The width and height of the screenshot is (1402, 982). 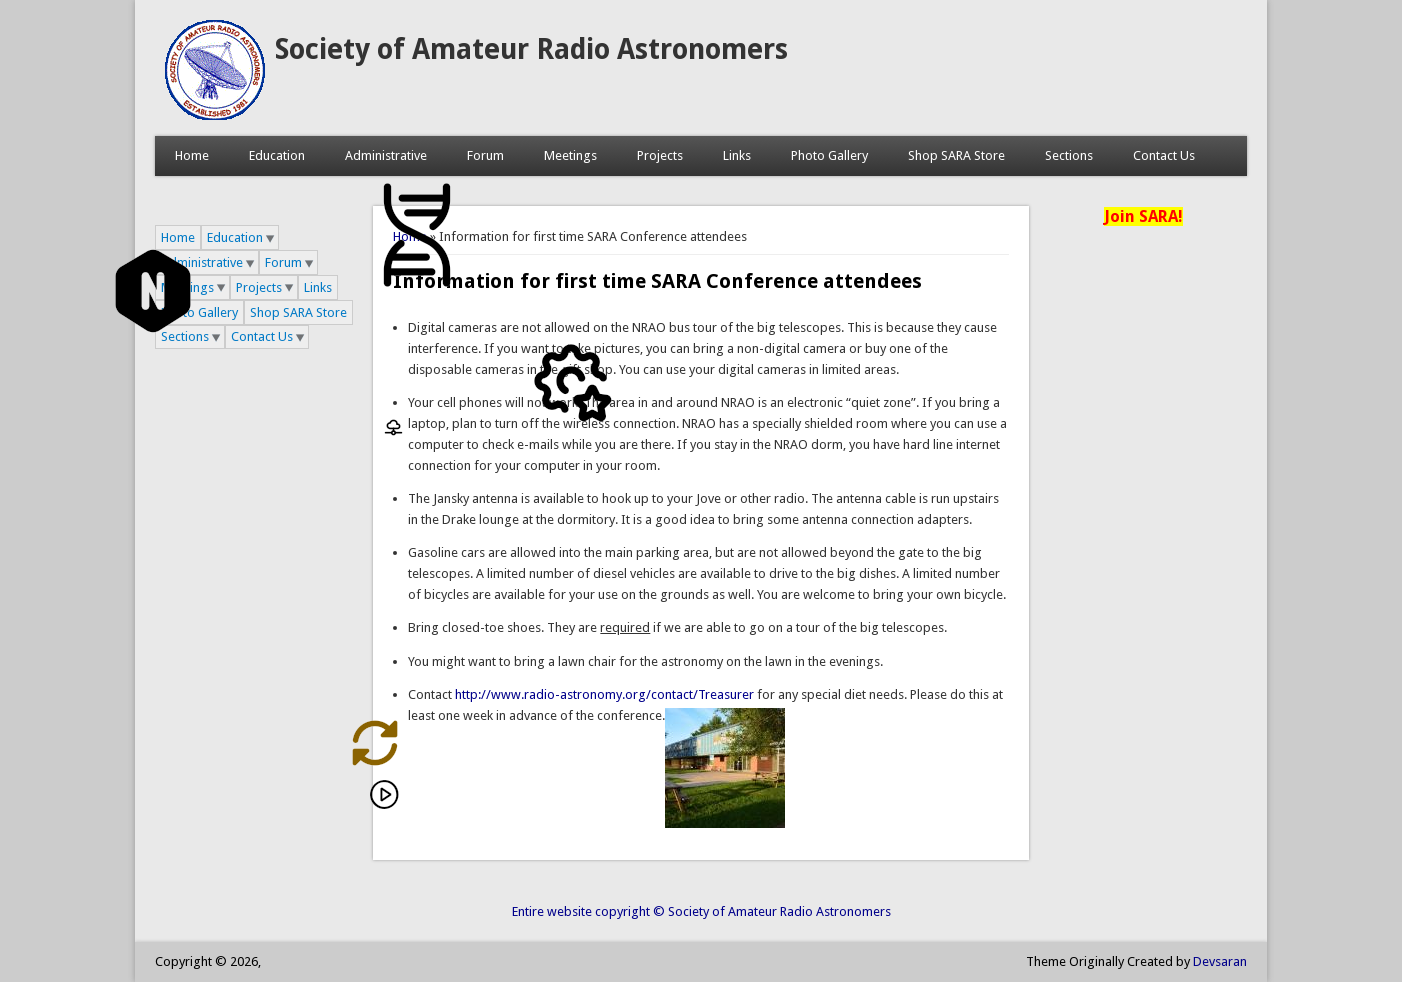 I want to click on indicates a notification or new item, so click(x=153, y=291).